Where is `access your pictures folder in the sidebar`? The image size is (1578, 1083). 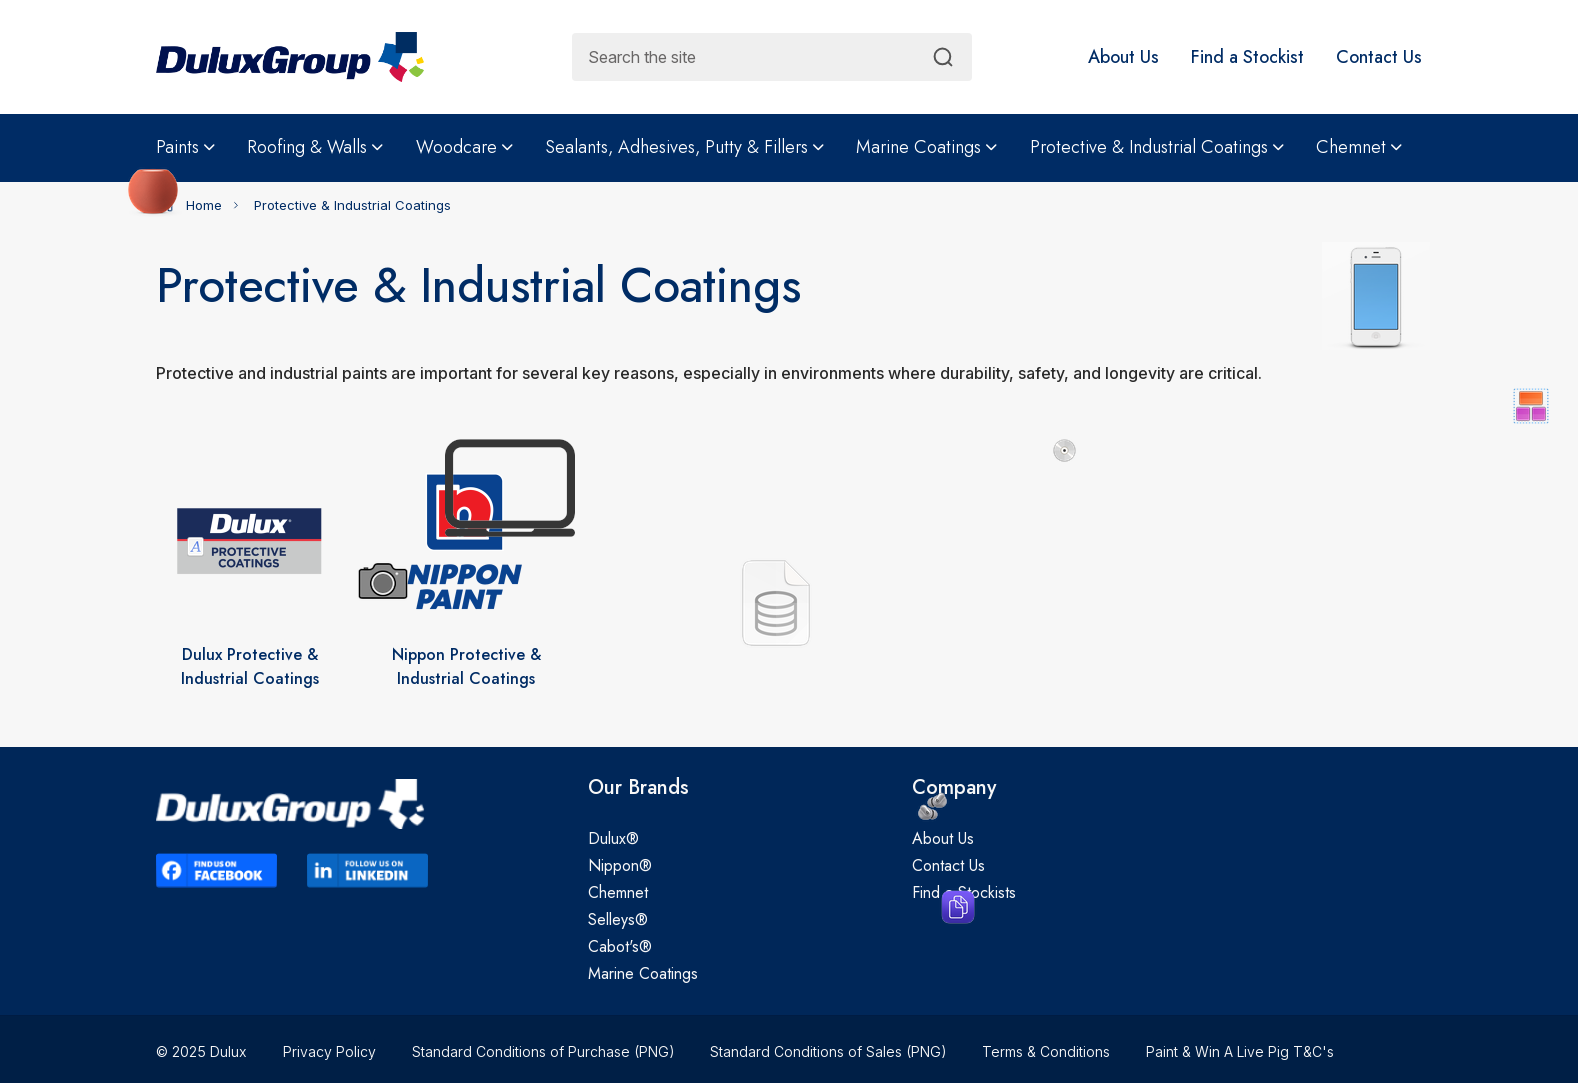
access your pictures folder in the sidebar is located at coordinates (383, 581).